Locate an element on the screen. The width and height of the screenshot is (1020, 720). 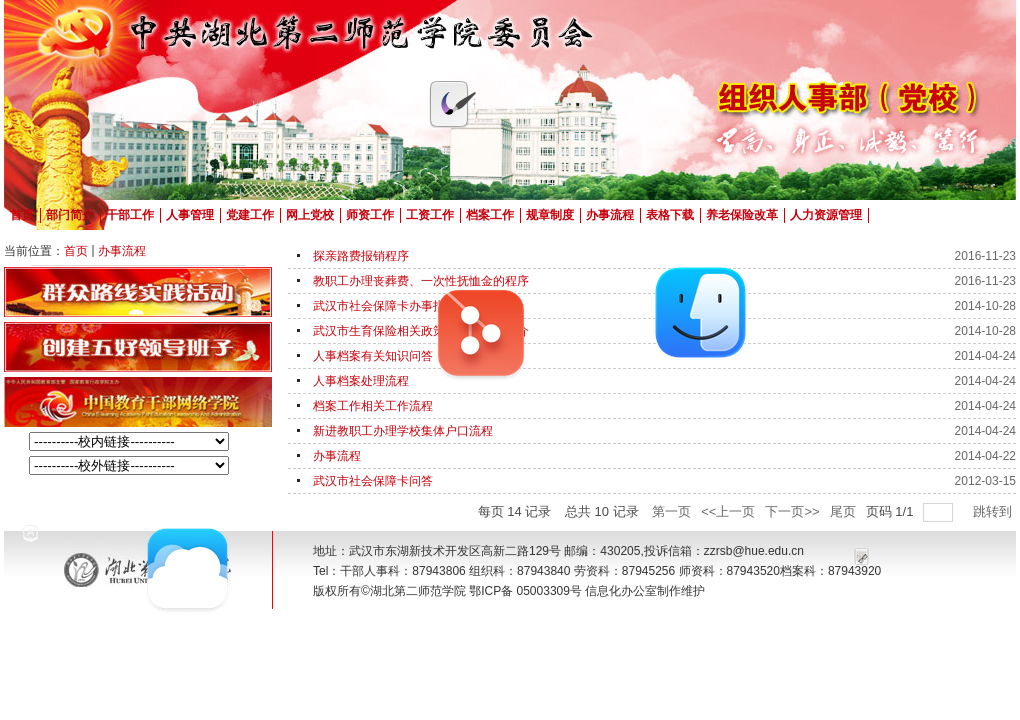
open git version control application is located at coordinates (481, 333).